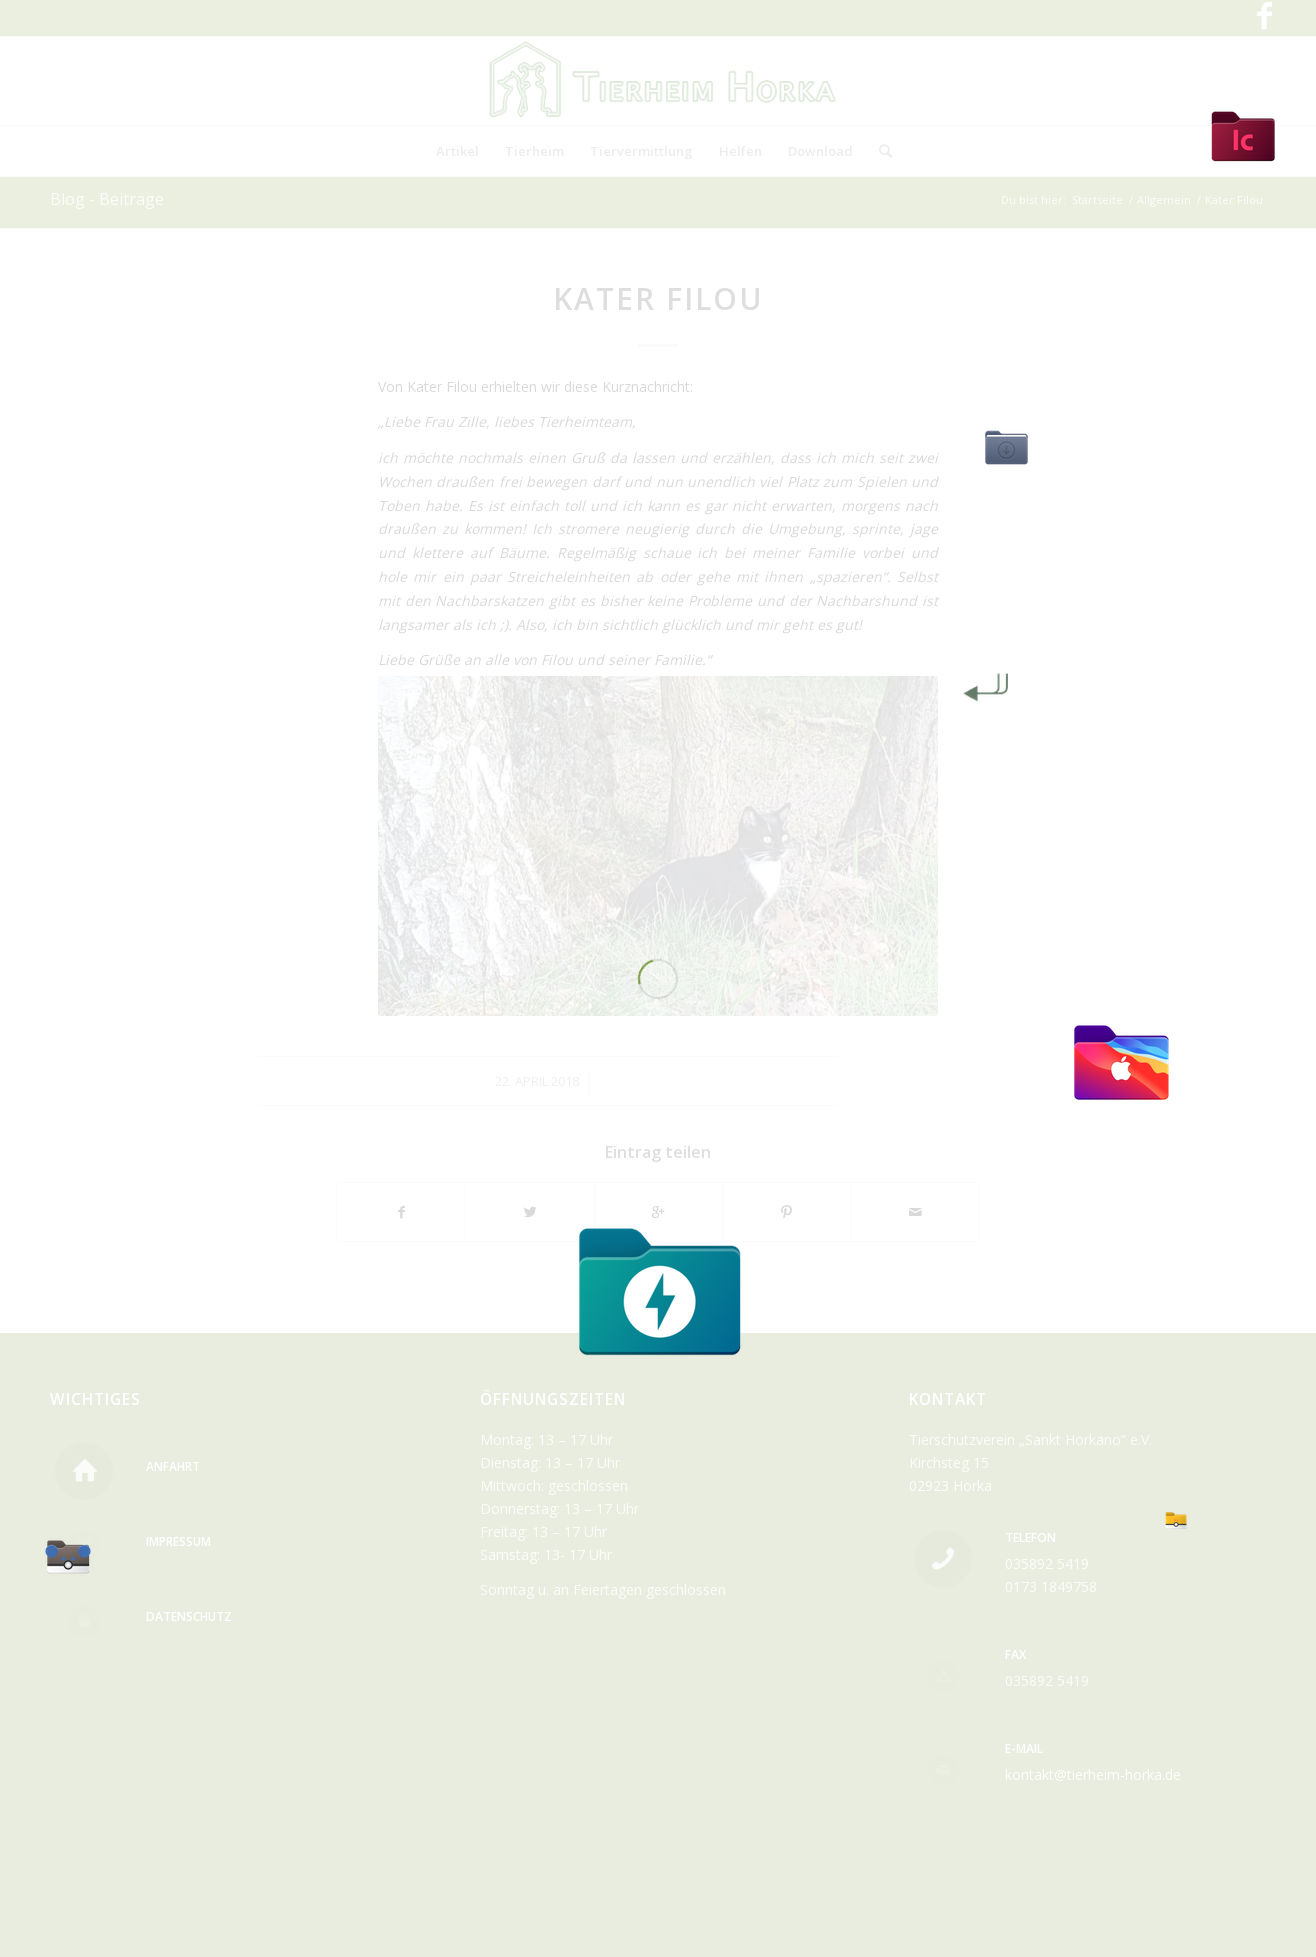  I want to click on folder containing pokémon heavy ball assets, so click(68, 1558).